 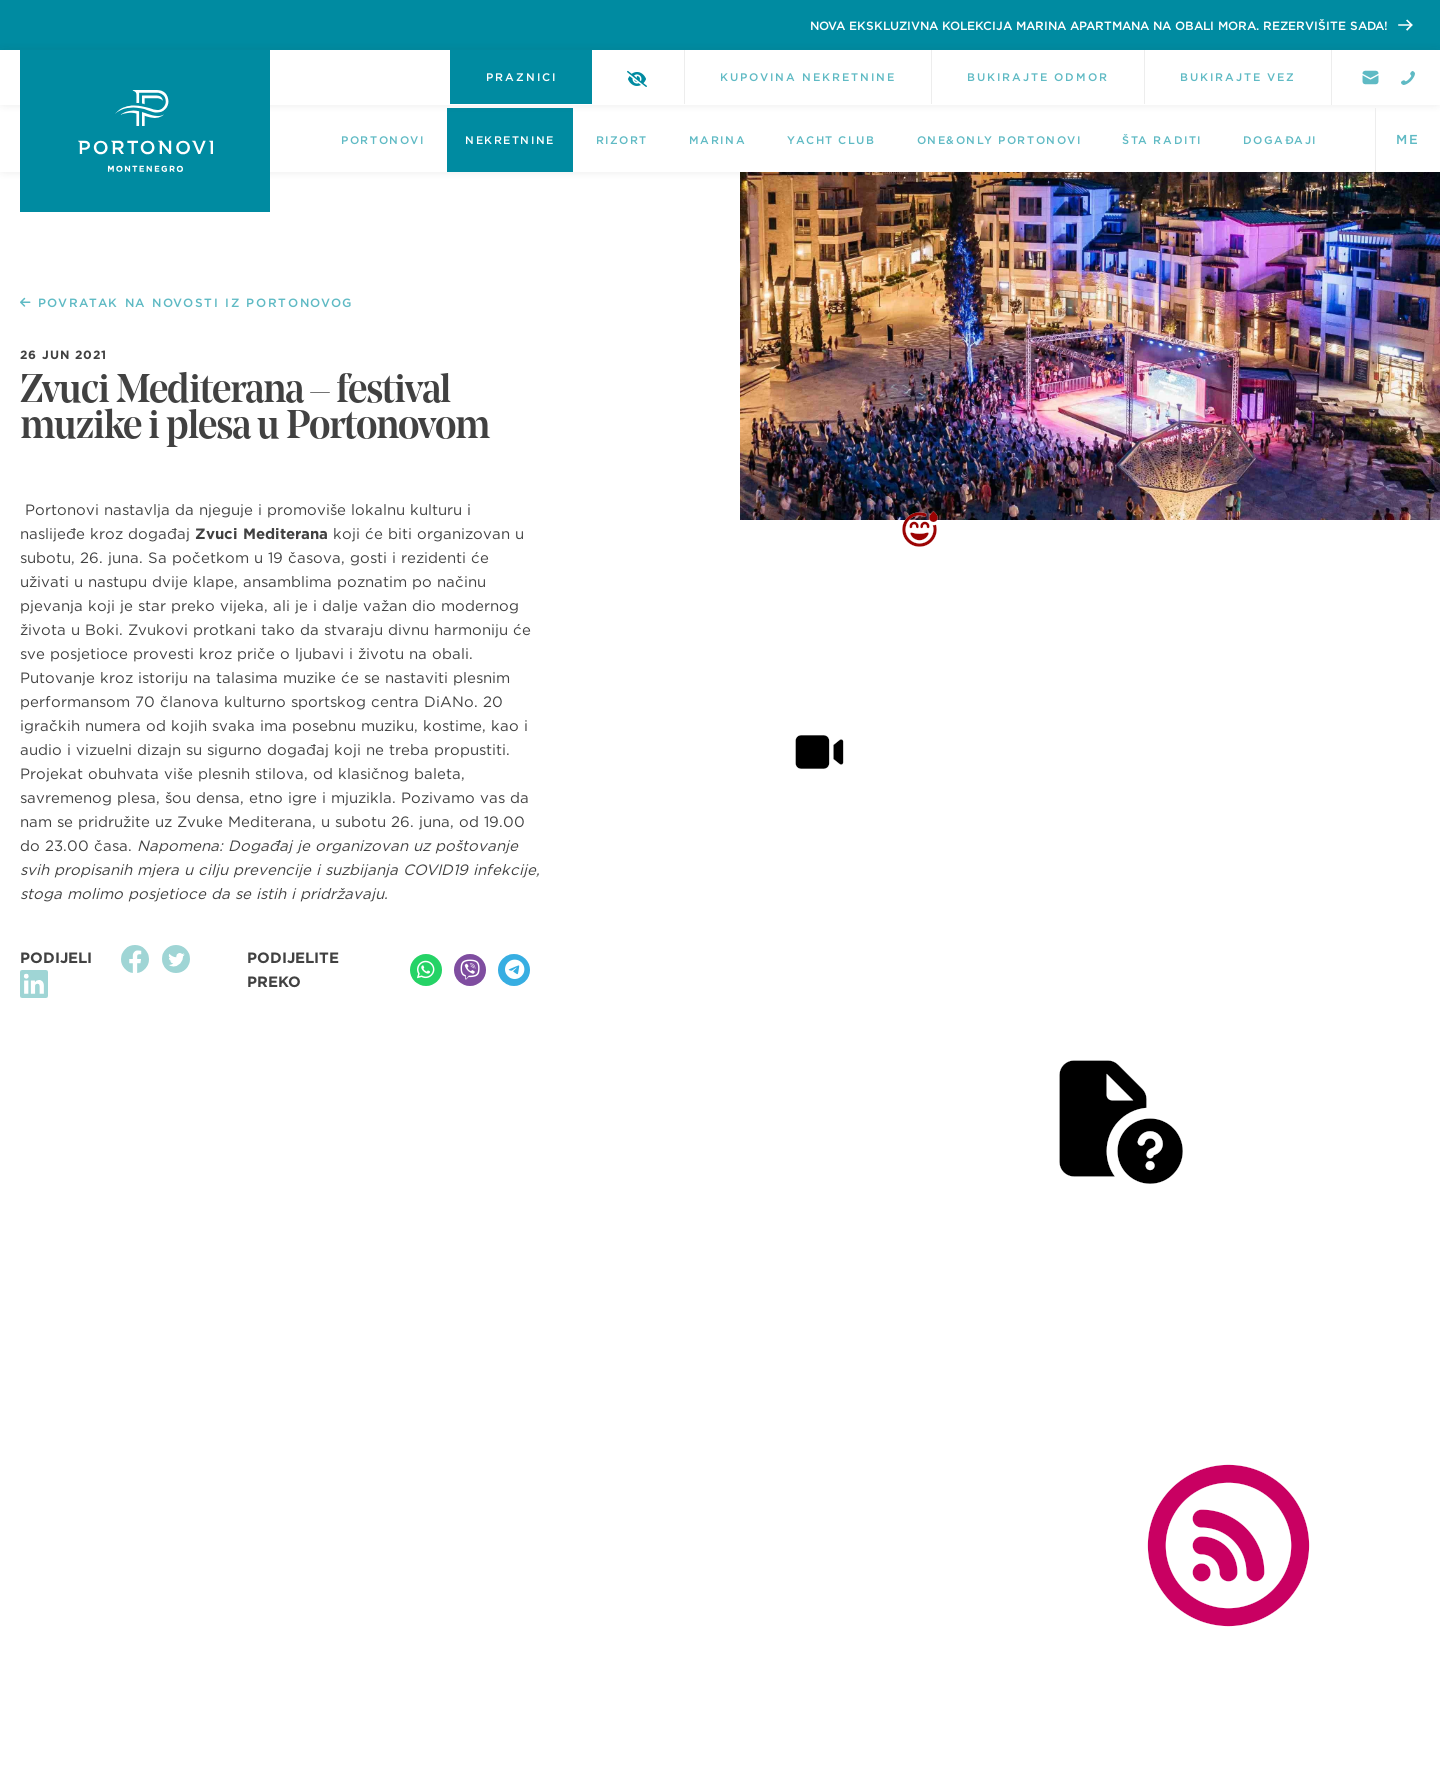 What do you see at coordinates (1117, 1118) in the screenshot?
I see `get help or info about this file` at bounding box center [1117, 1118].